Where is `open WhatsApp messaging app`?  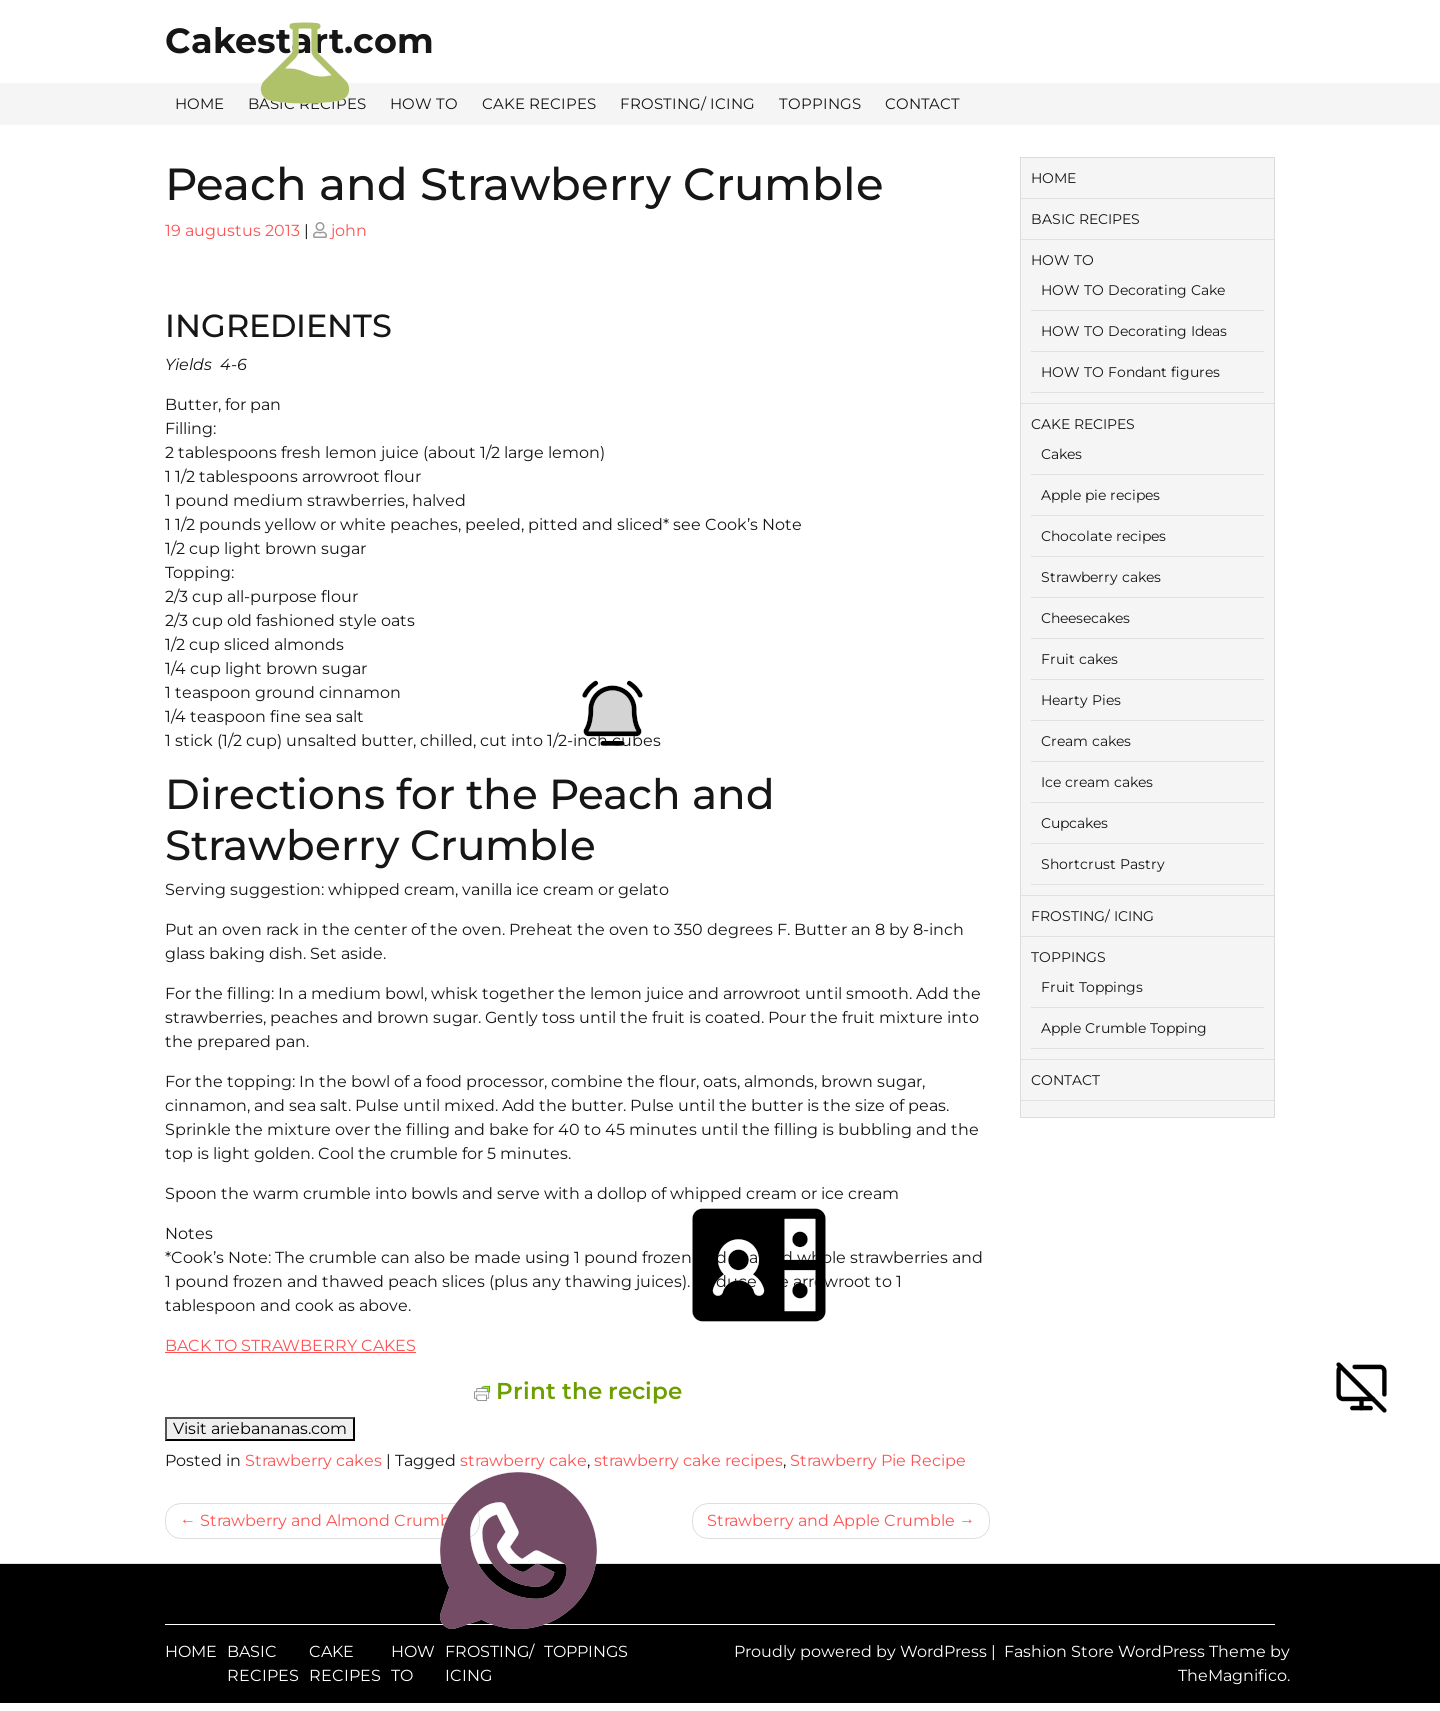
open WhatsApp messaging app is located at coordinates (518, 1550).